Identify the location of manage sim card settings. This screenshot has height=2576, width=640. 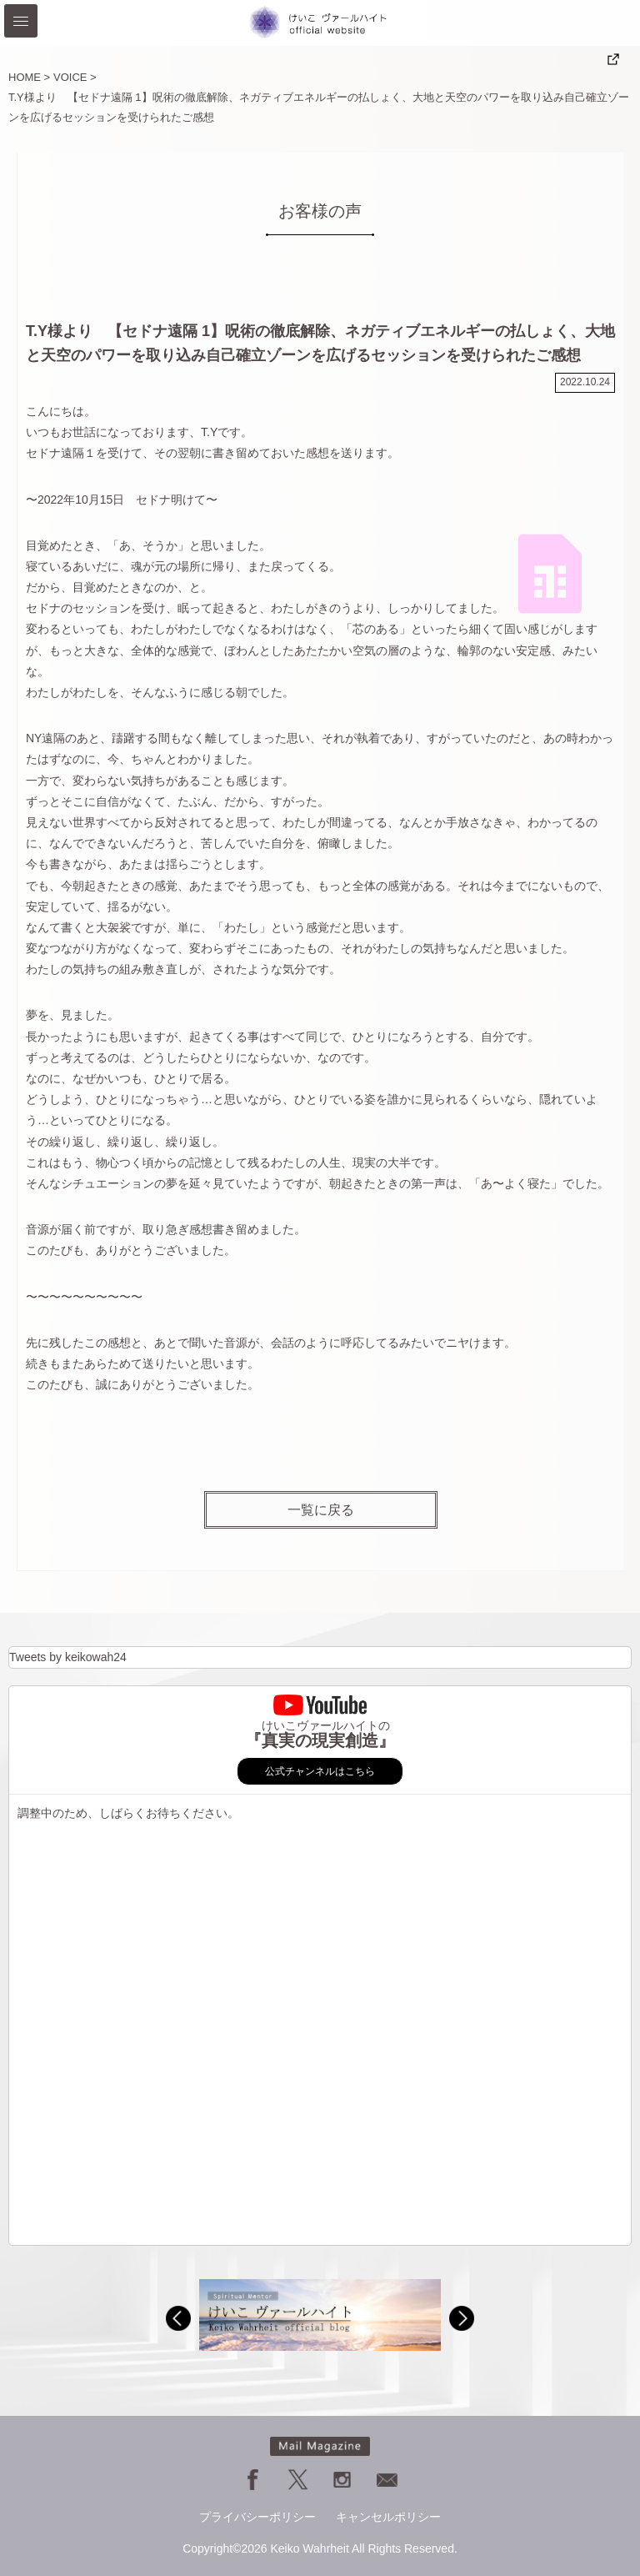
(550, 574).